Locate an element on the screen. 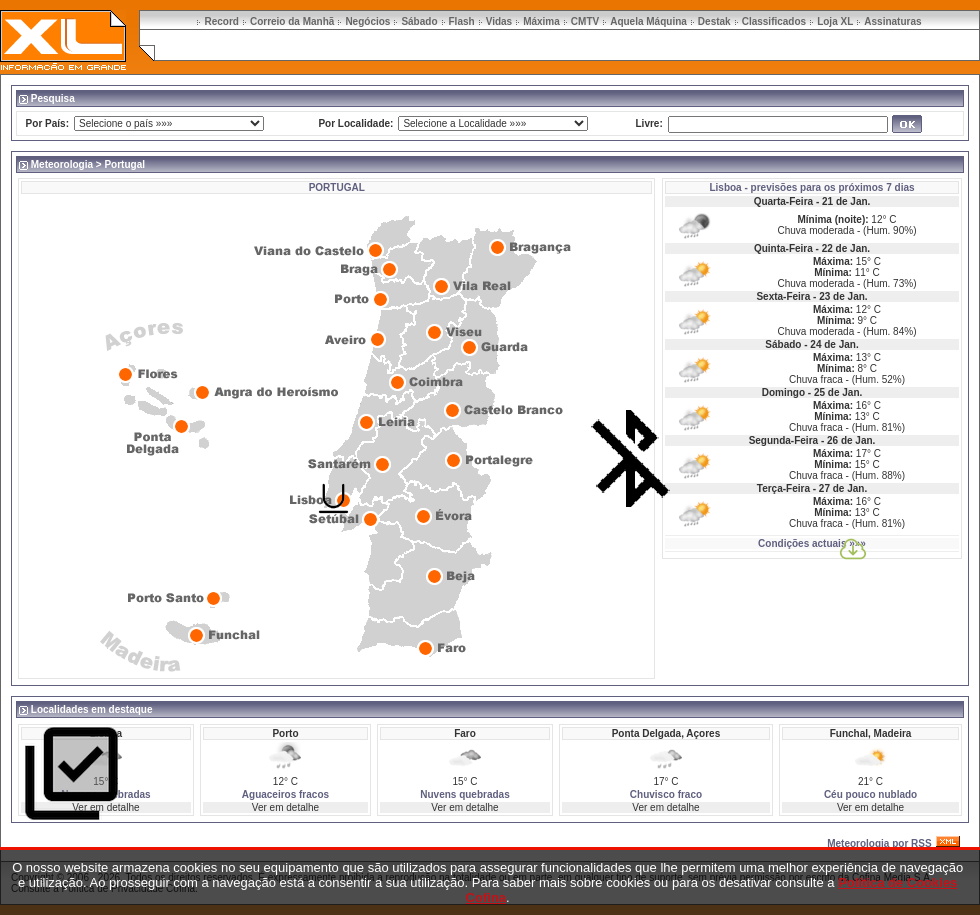 Image resolution: width=980 pixels, height=915 pixels. apply underline formatting to selected text is located at coordinates (333, 498).